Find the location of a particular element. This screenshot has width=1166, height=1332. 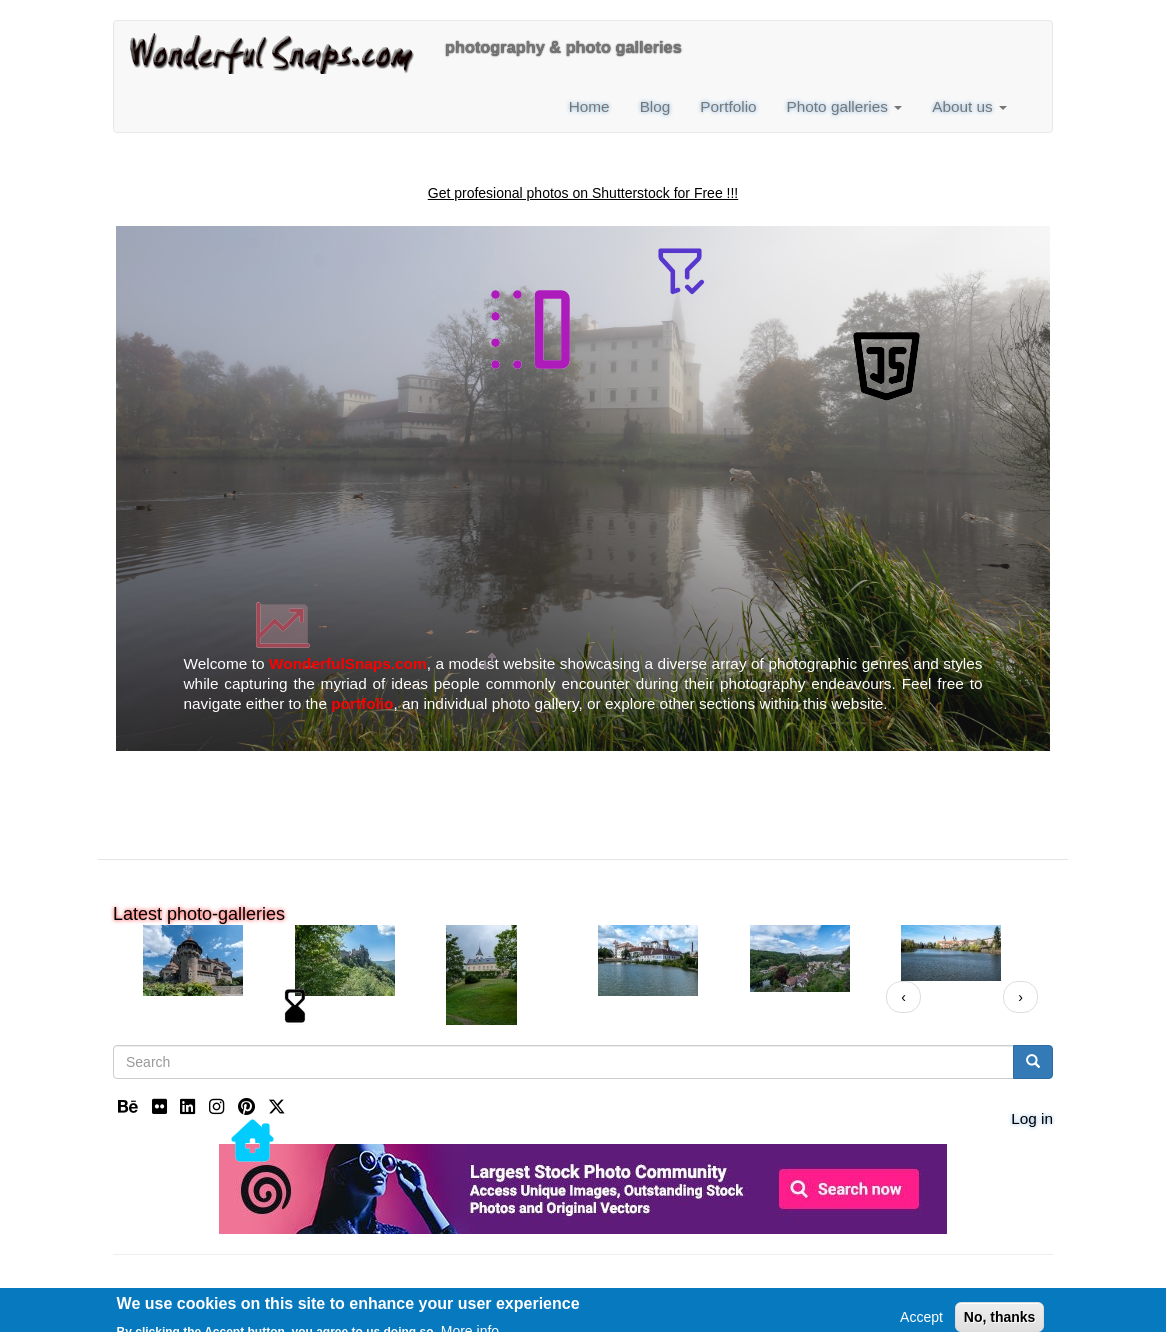

filter applied successfully is located at coordinates (680, 270).